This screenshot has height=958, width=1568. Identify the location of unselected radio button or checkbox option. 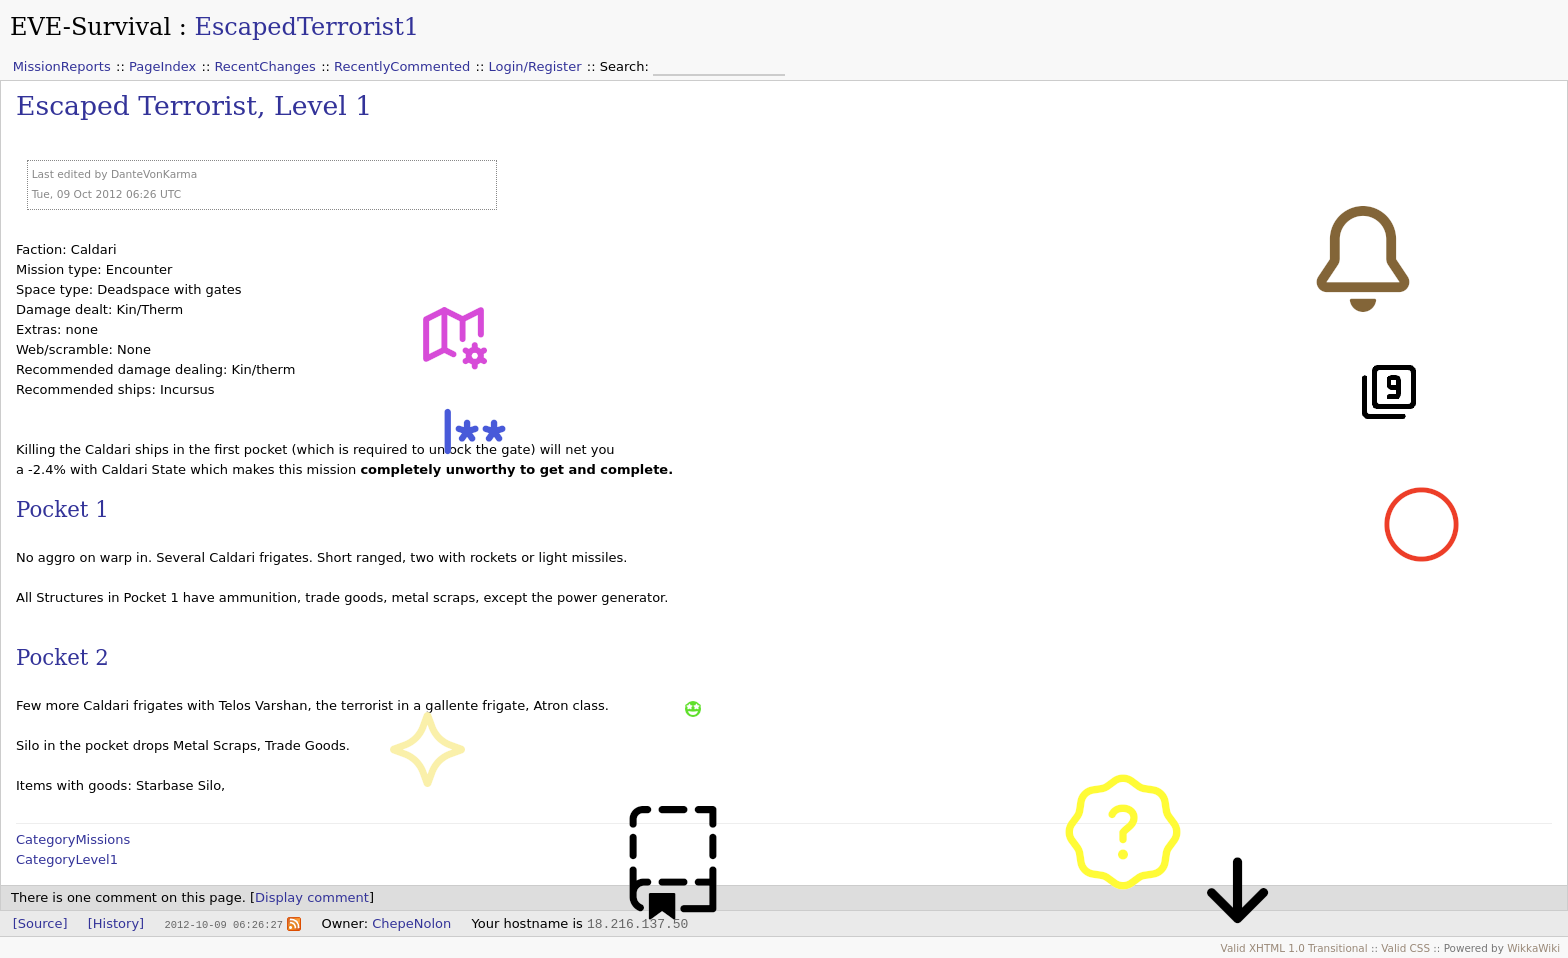
(1421, 524).